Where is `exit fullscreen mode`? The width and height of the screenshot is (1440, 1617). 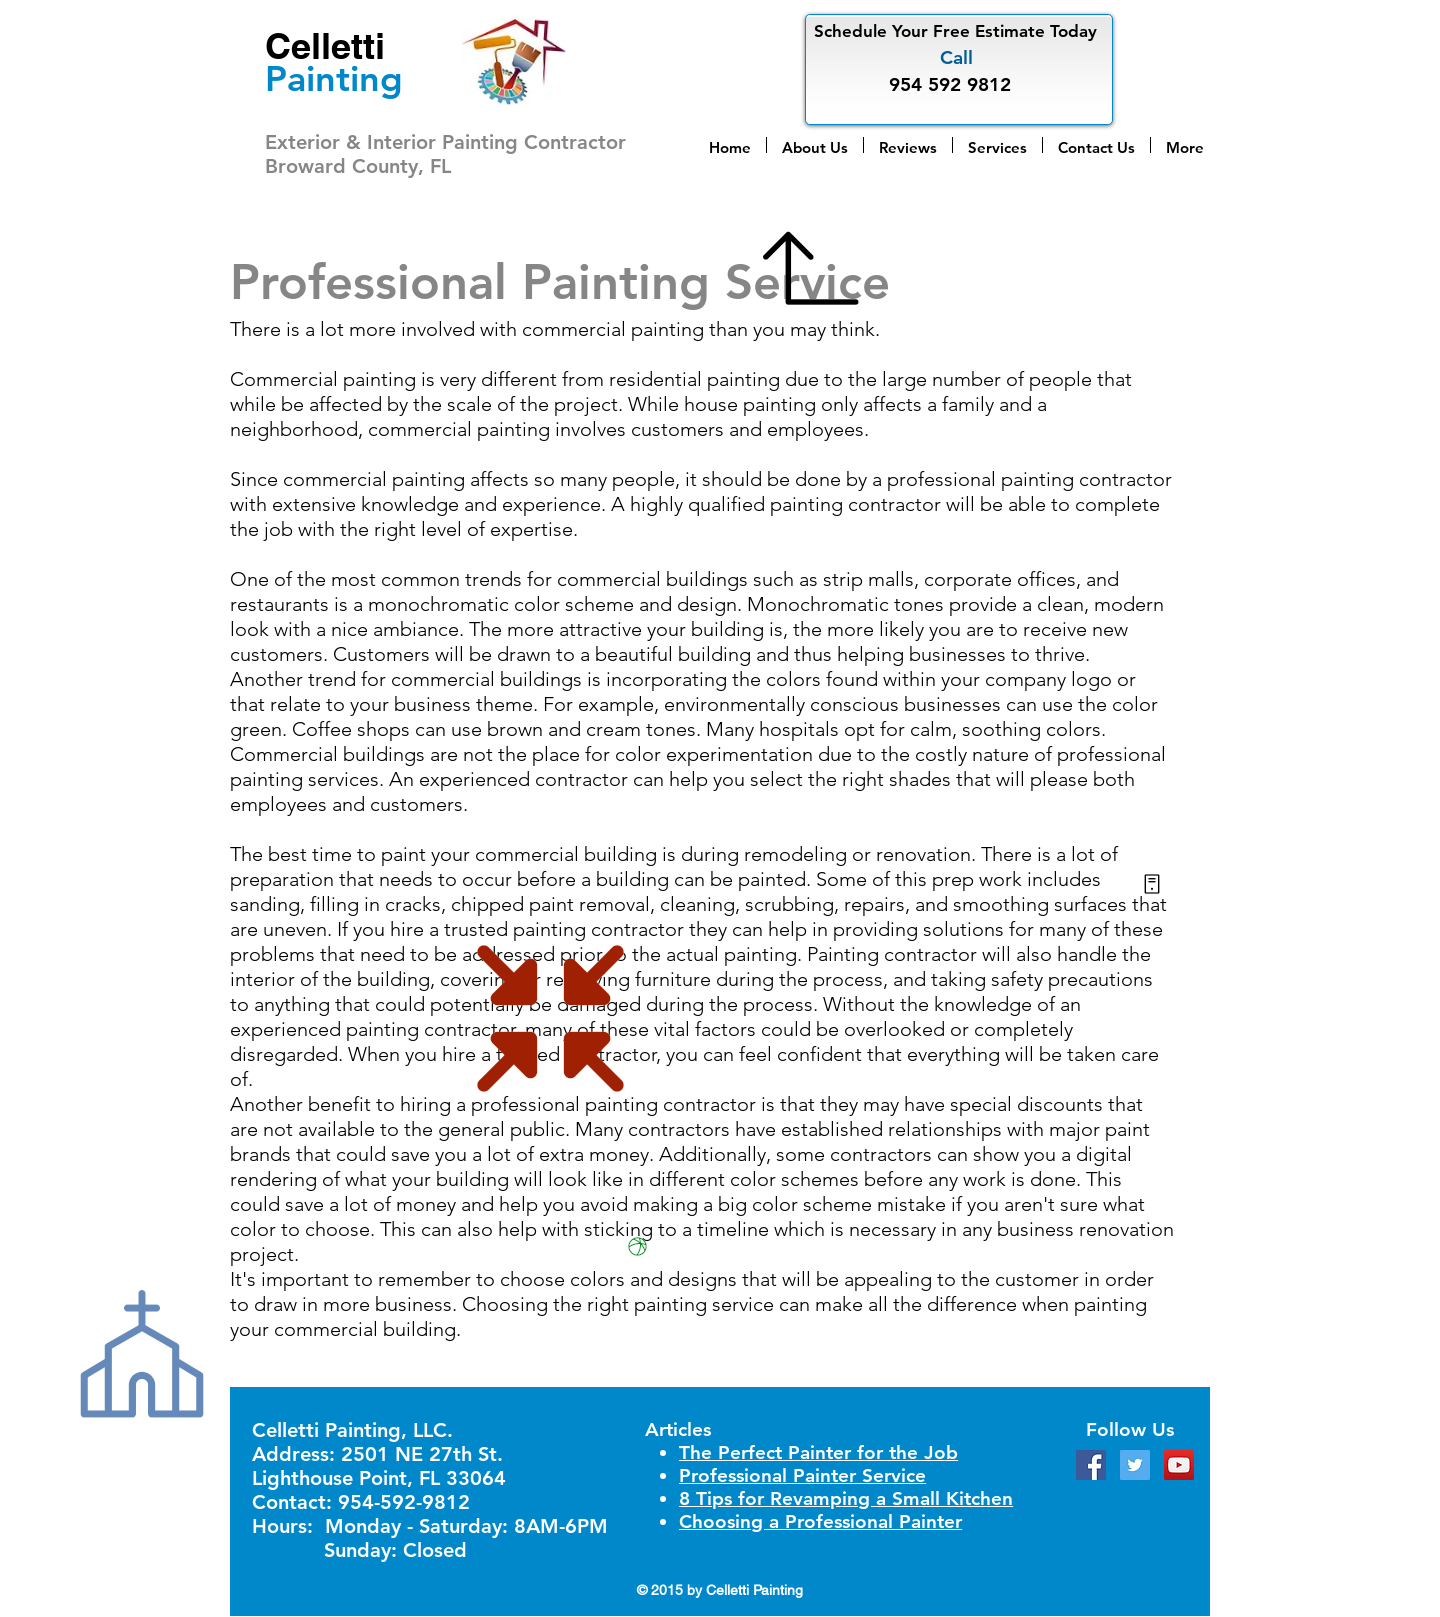
exit fullscreen mode is located at coordinates (550, 1018).